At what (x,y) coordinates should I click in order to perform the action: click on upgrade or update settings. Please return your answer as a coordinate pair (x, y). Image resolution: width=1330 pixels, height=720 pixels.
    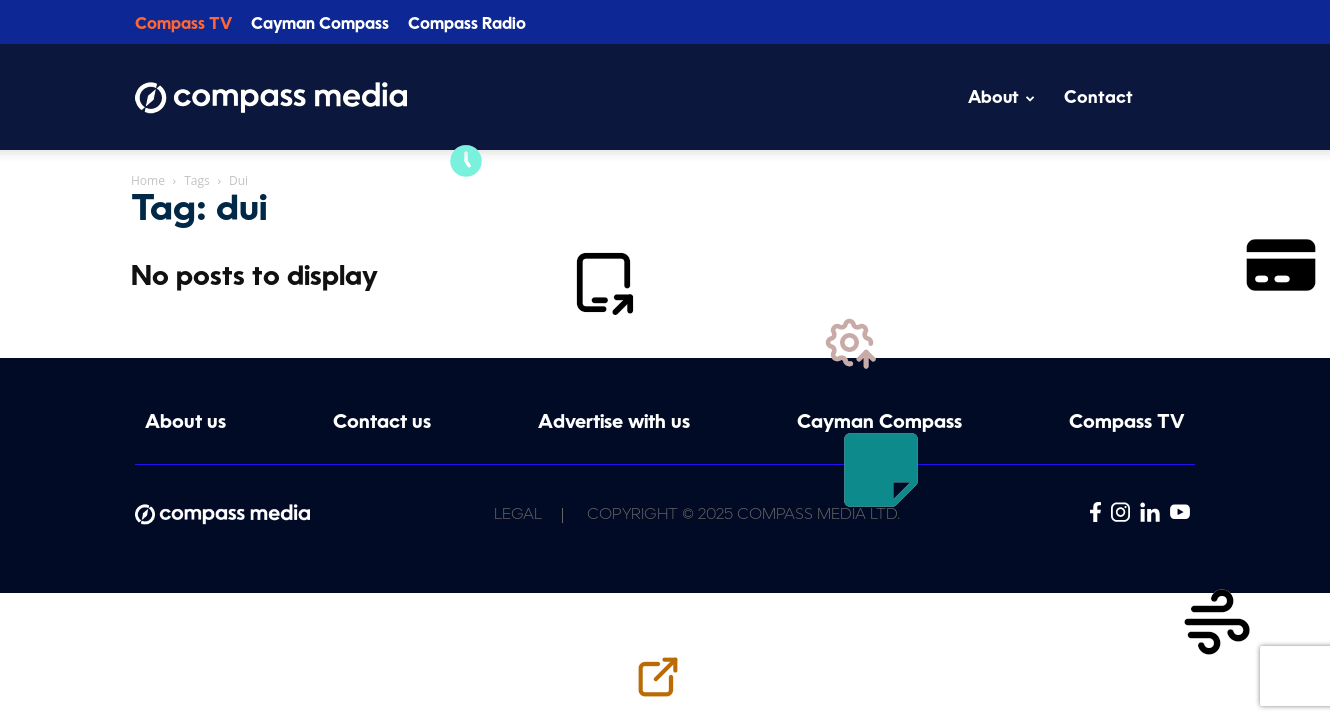
    Looking at the image, I should click on (849, 342).